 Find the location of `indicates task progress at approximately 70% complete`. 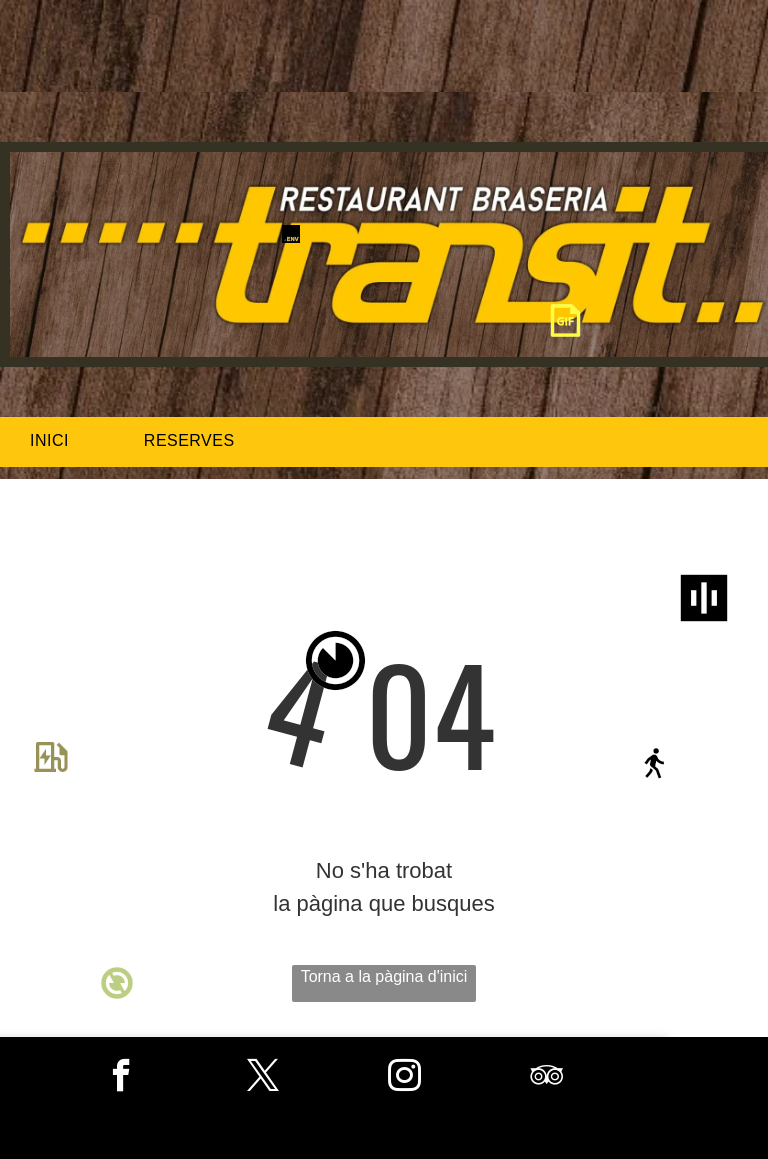

indicates task progress at approximately 70% complete is located at coordinates (335, 660).